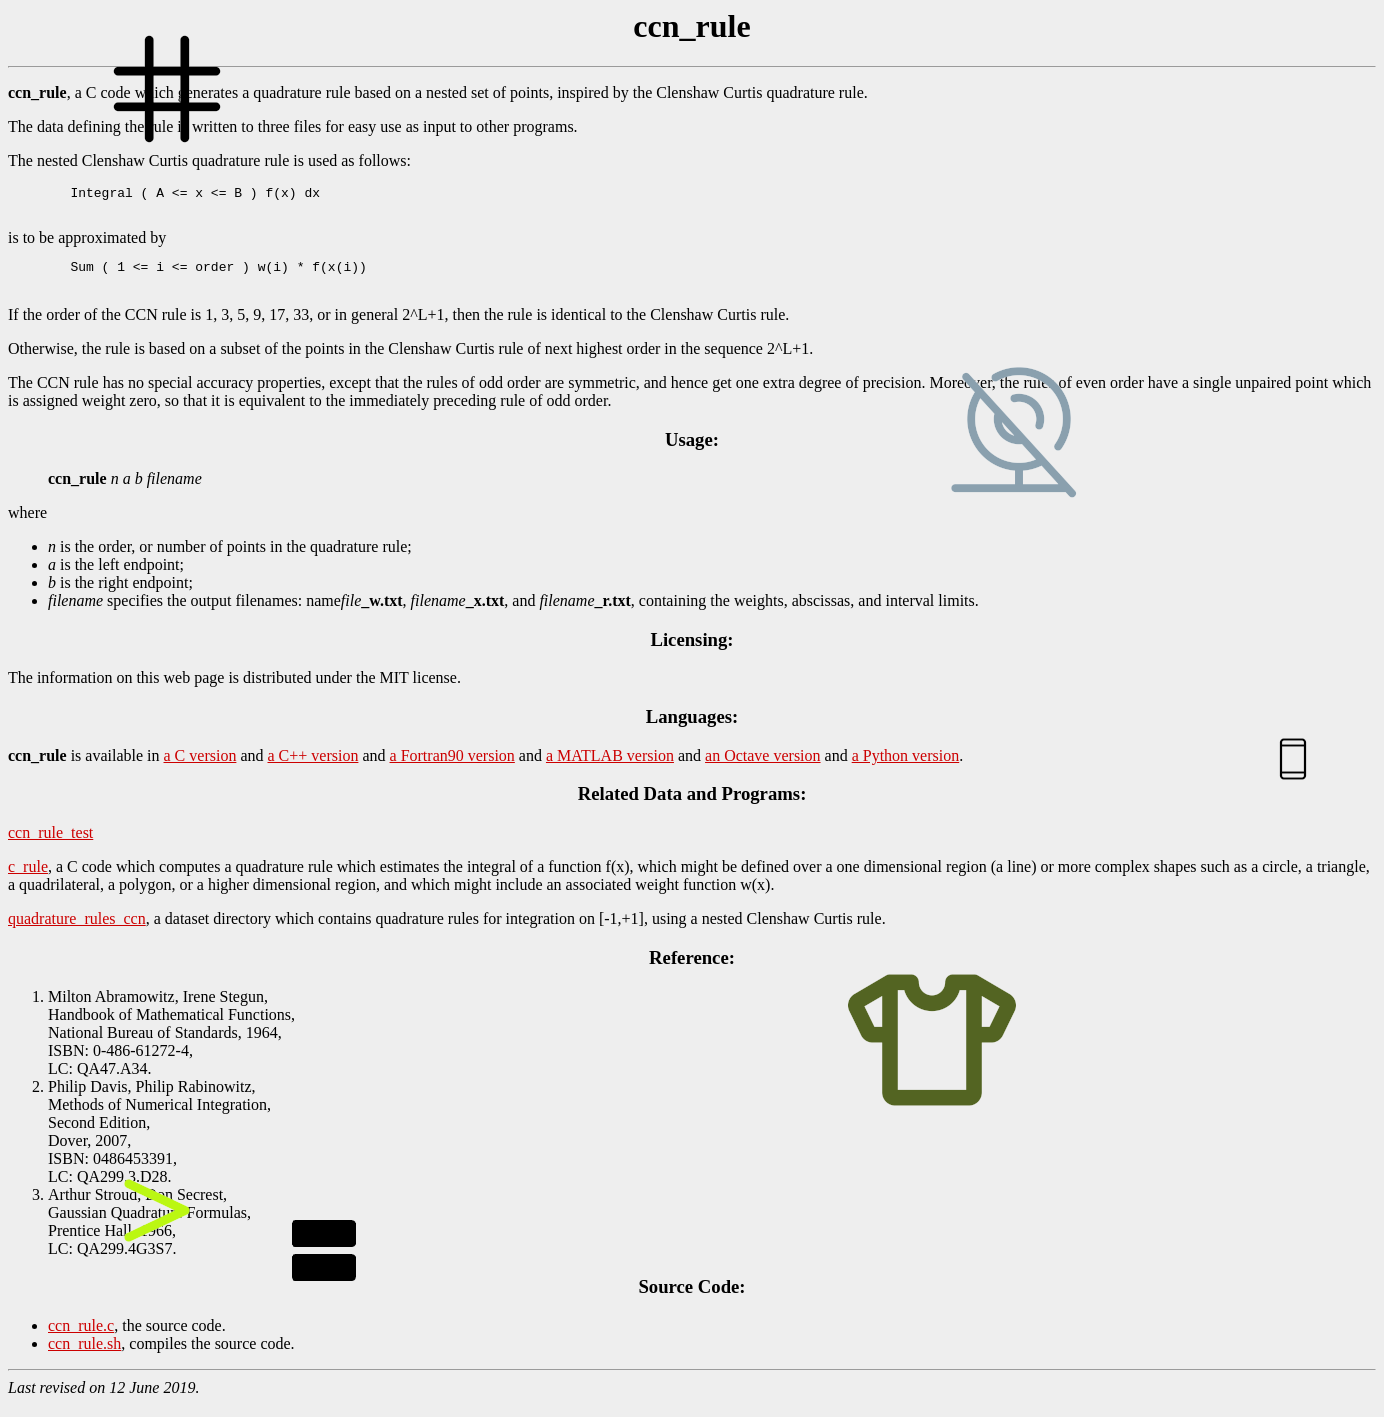 This screenshot has height=1417, width=1384. Describe the element at coordinates (152, 1210) in the screenshot. I see `navigate to the next item or page` at that location.